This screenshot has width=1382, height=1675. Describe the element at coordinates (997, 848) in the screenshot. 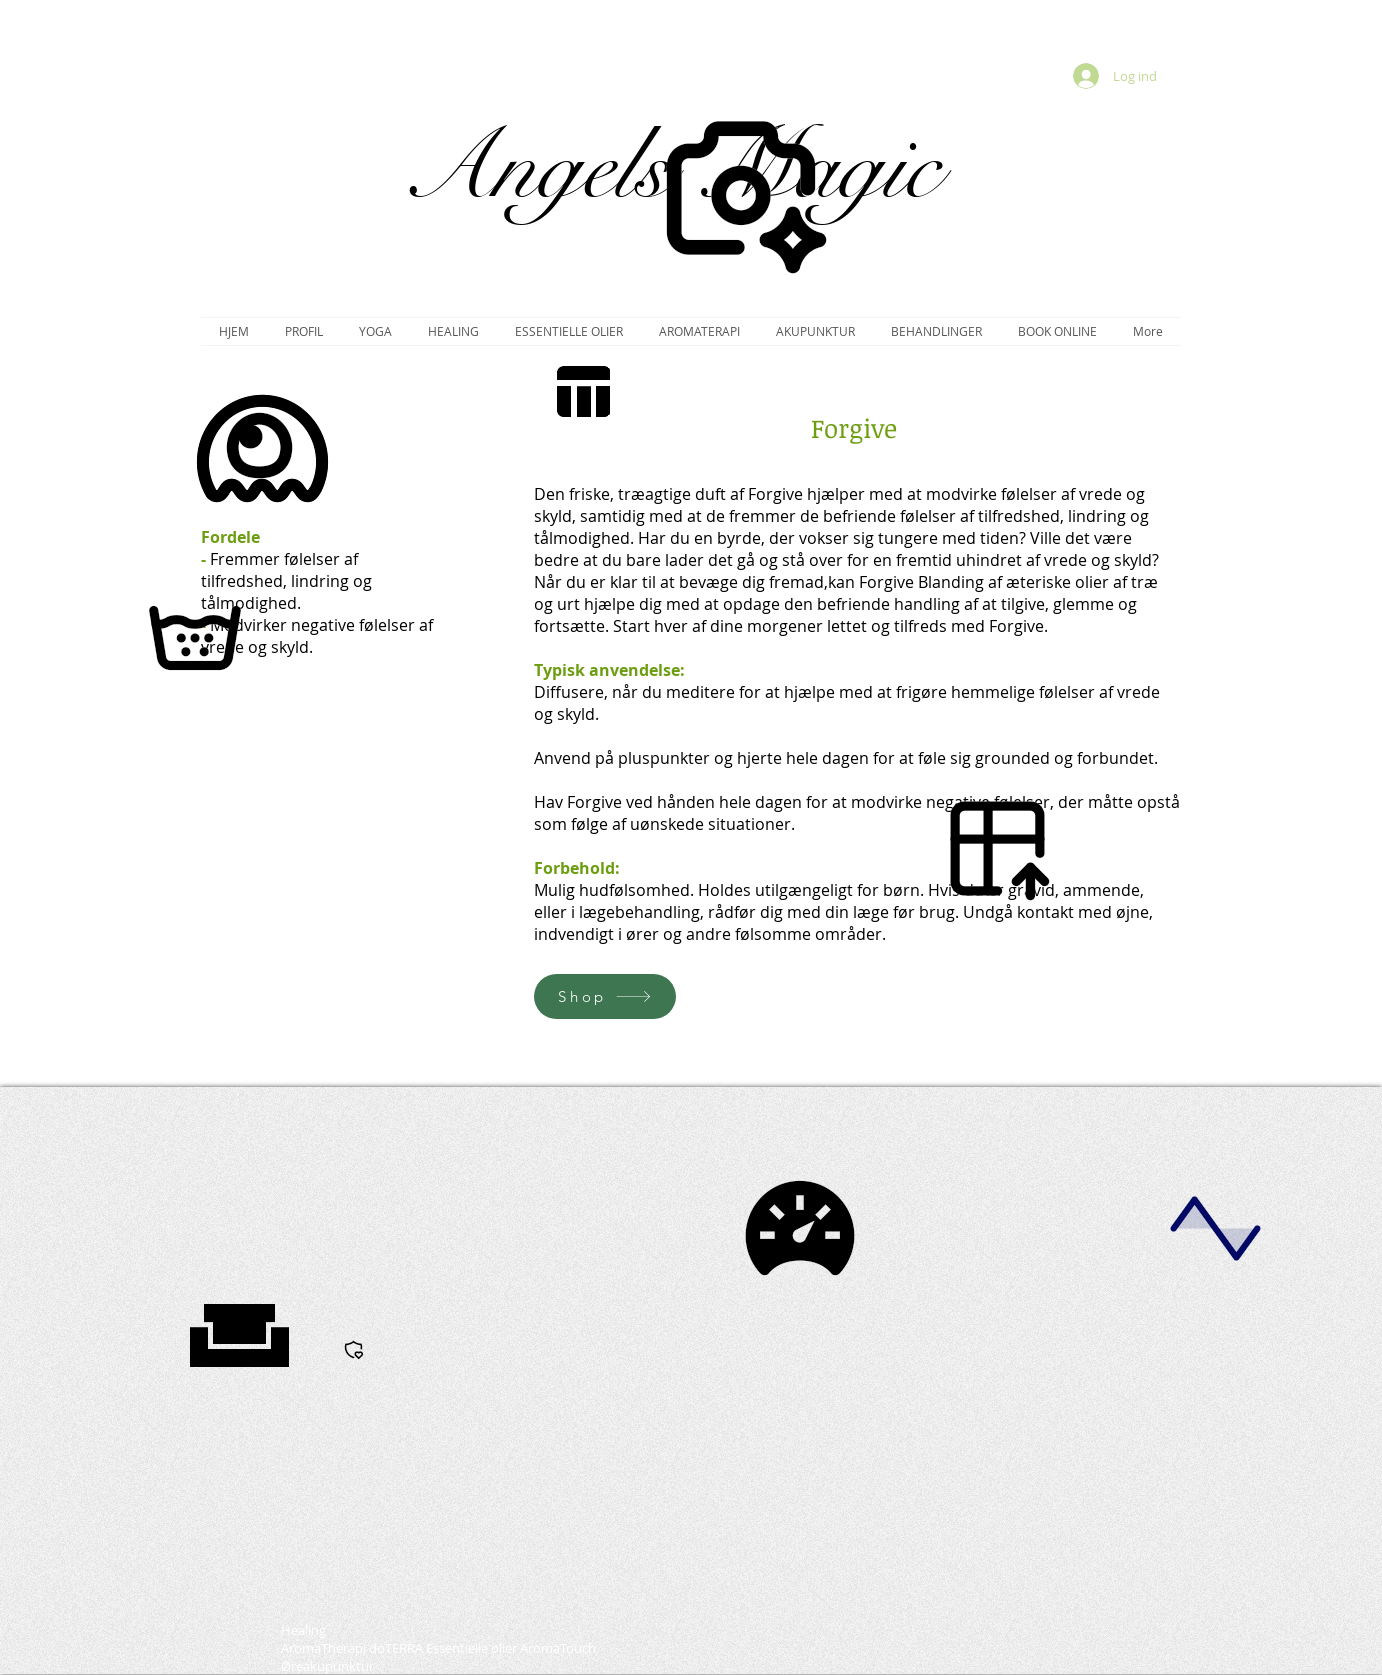

I see `import data into a table` at that location.